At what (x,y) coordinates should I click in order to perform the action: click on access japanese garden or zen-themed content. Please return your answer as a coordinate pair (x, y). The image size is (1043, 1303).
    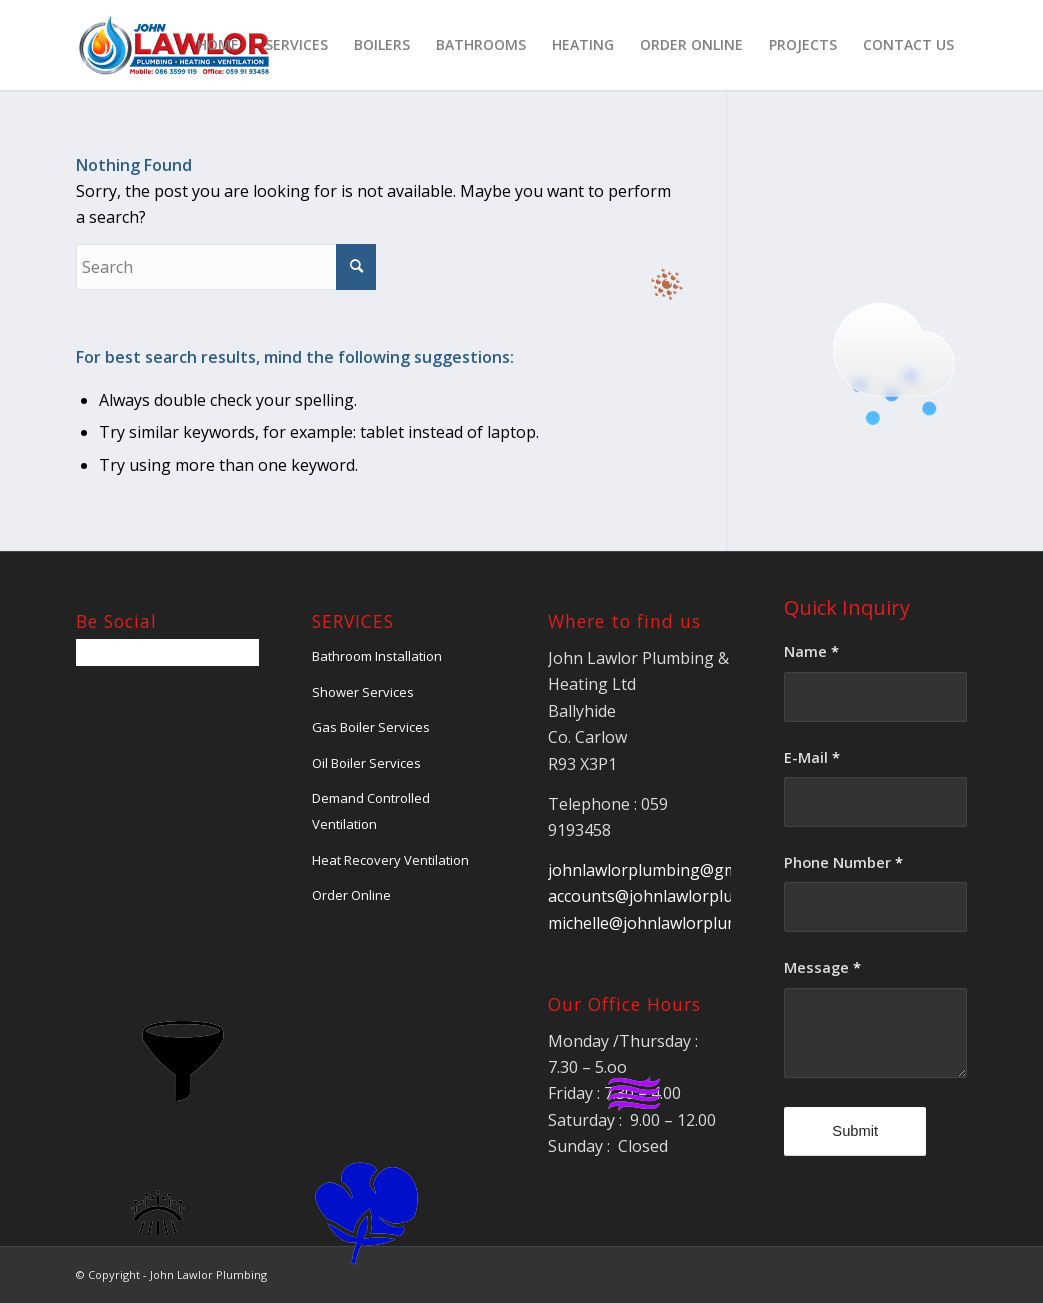
    Looking at the image, I should click on (158, 1208).